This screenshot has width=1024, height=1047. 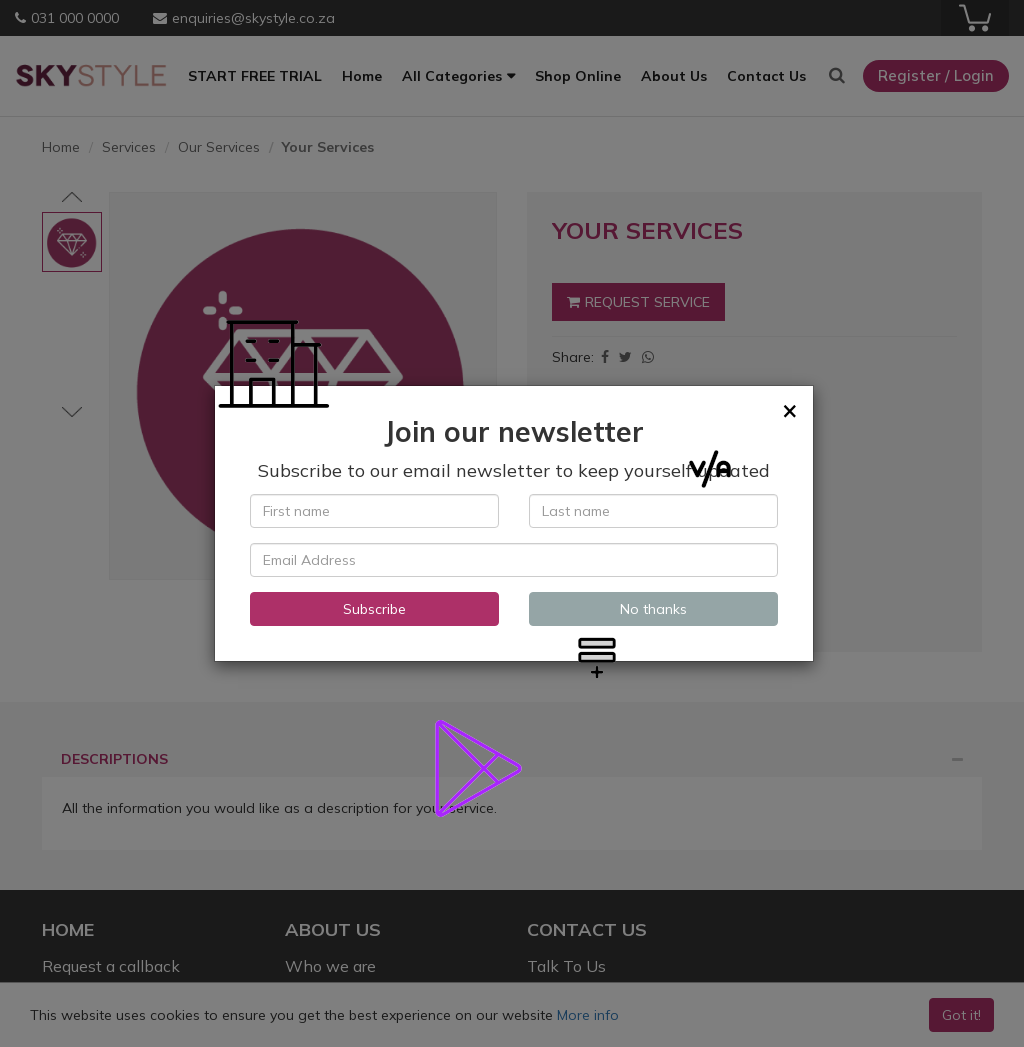 I want to click on add a new row below, so click(x=597, y=655).